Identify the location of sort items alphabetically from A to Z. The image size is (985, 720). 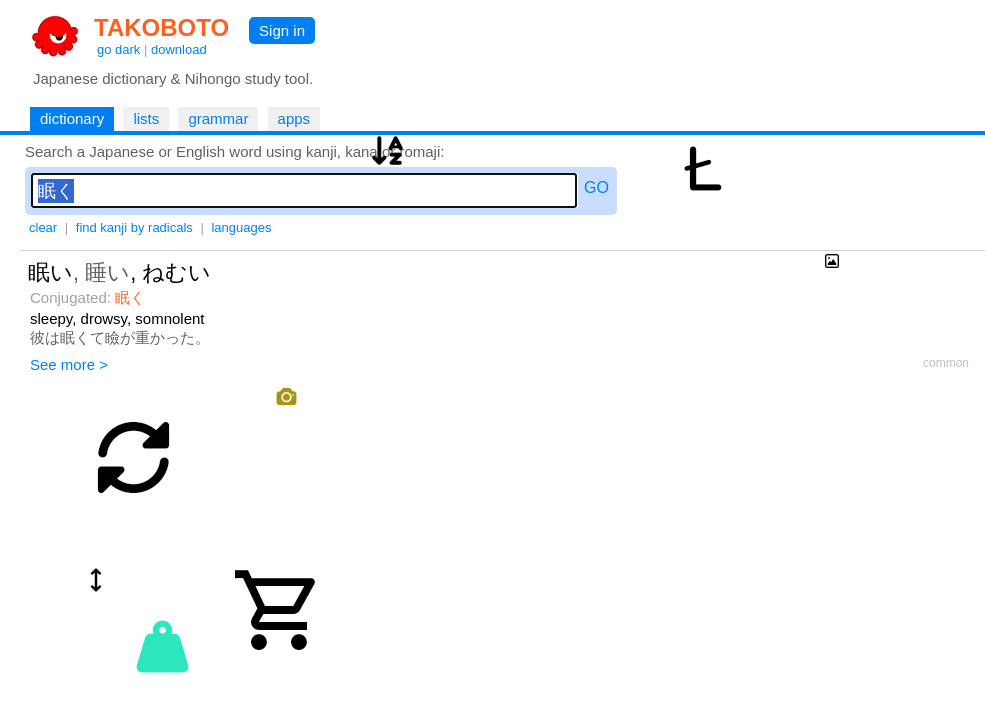
(387, 150).